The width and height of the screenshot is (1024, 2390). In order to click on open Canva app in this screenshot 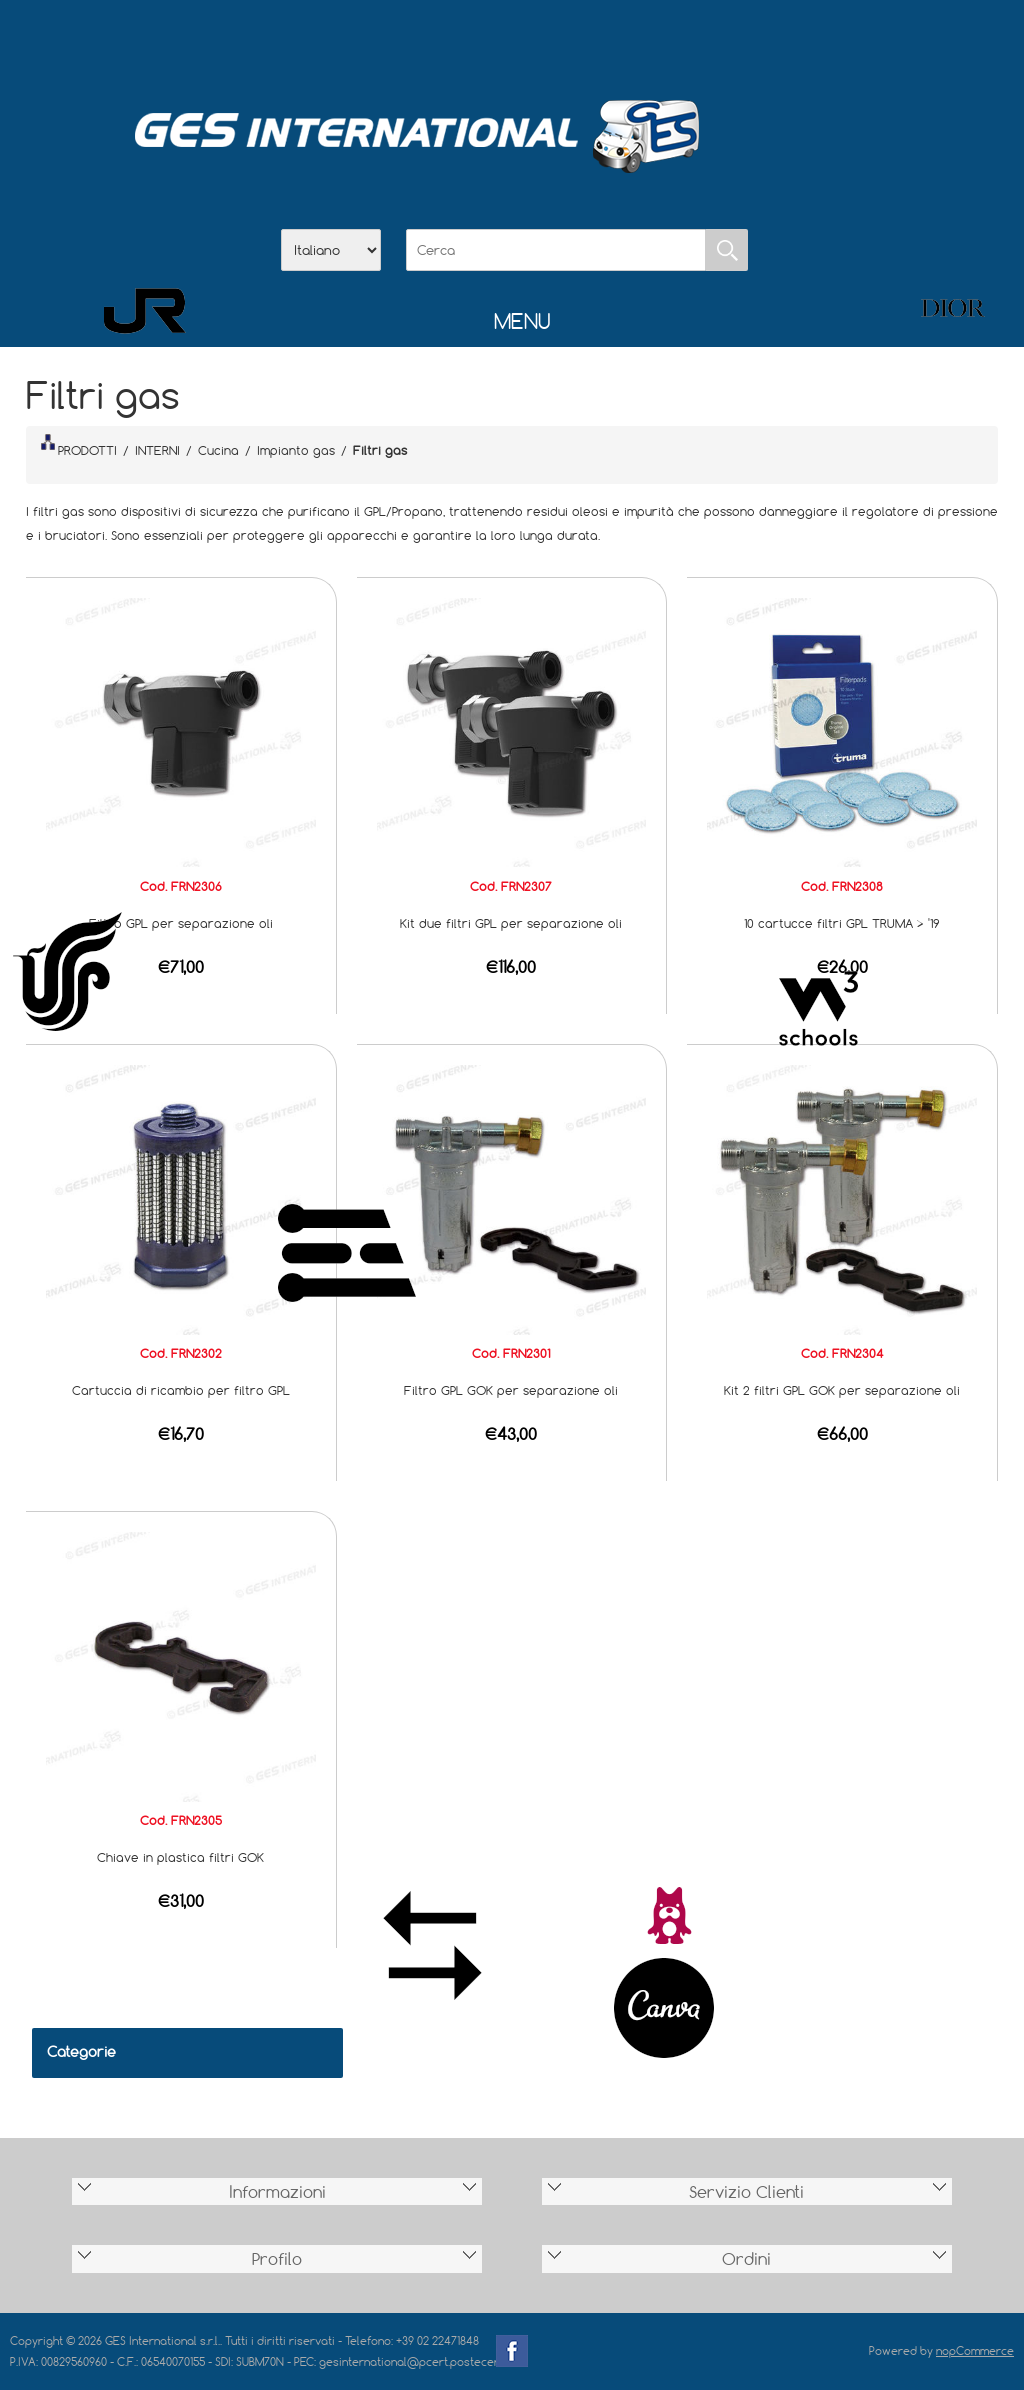, I will do `click(664, 2008)`.